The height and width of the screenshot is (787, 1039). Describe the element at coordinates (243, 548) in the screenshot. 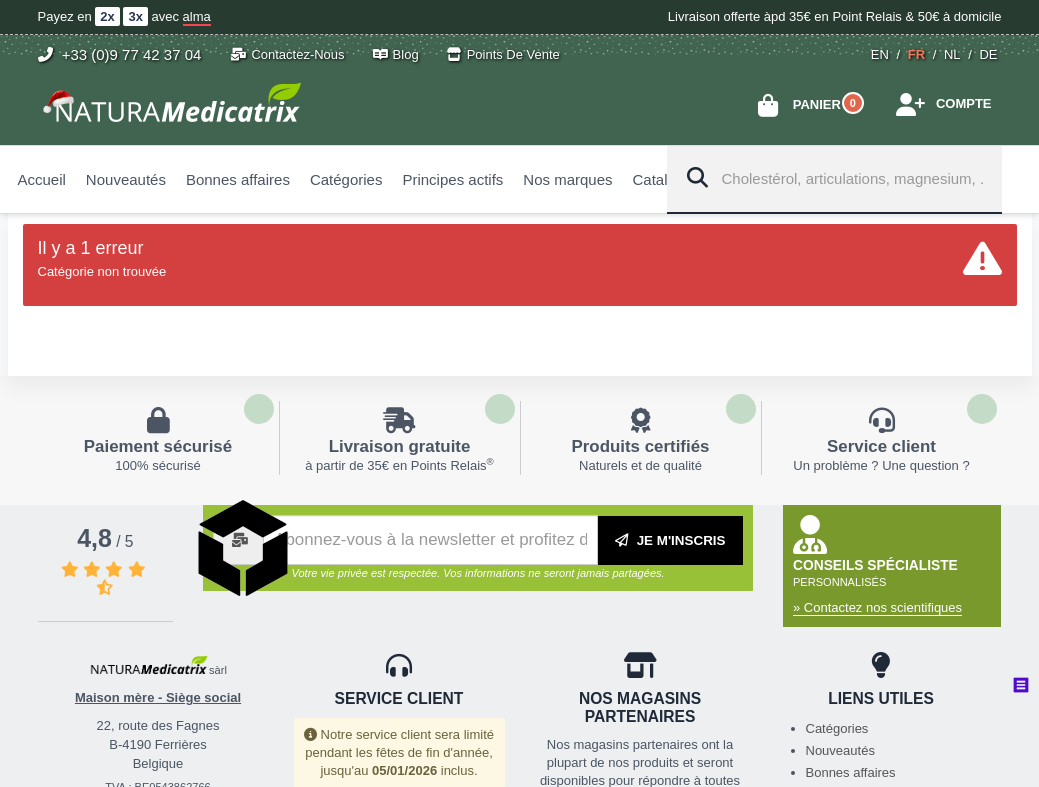

I see `visit builtbybit marketplace` at that location.